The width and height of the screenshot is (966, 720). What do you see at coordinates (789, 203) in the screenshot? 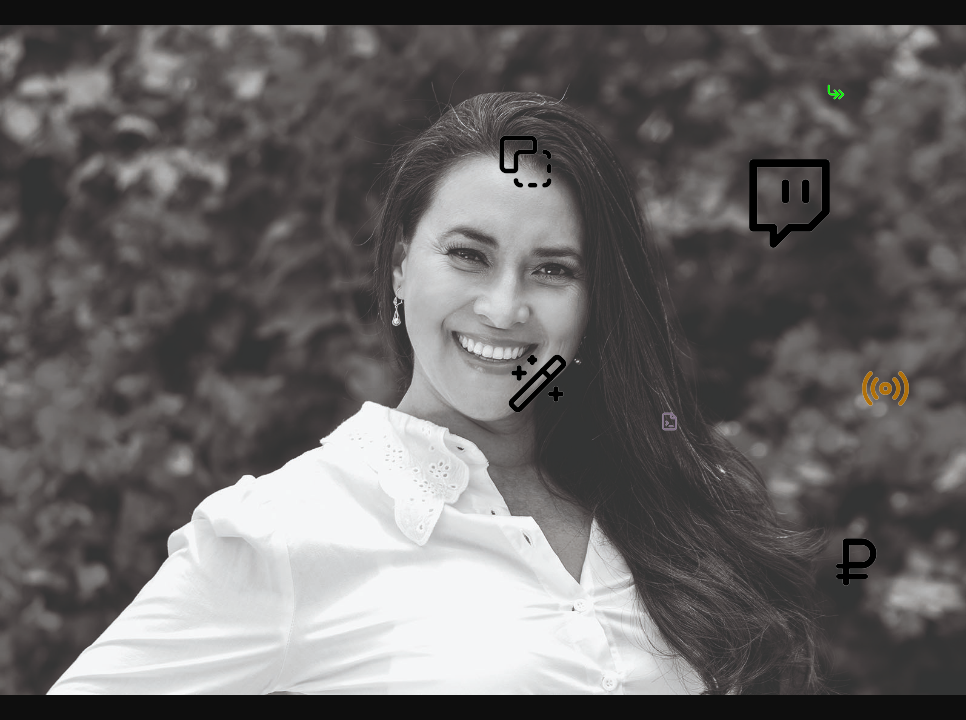
I see `open Twitch app` at bounding box center [789, 203].